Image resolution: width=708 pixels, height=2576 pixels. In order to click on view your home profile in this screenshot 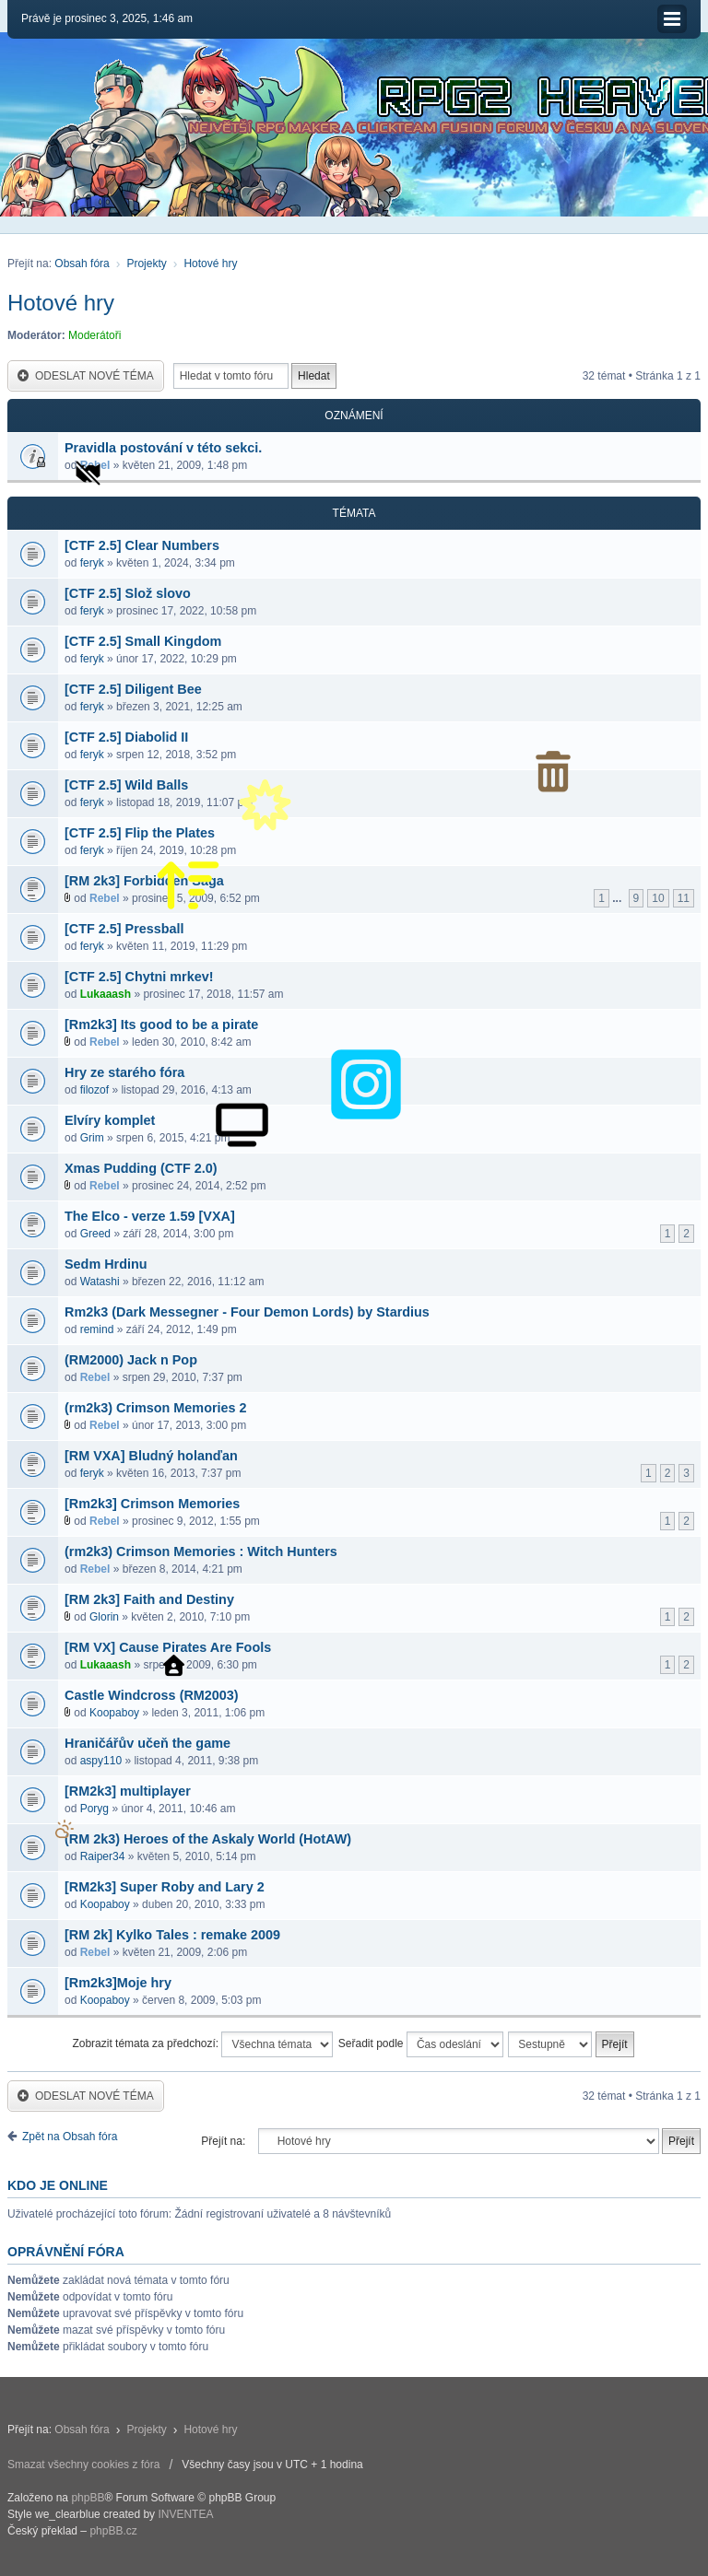, I will do `click(173, 1665)`.